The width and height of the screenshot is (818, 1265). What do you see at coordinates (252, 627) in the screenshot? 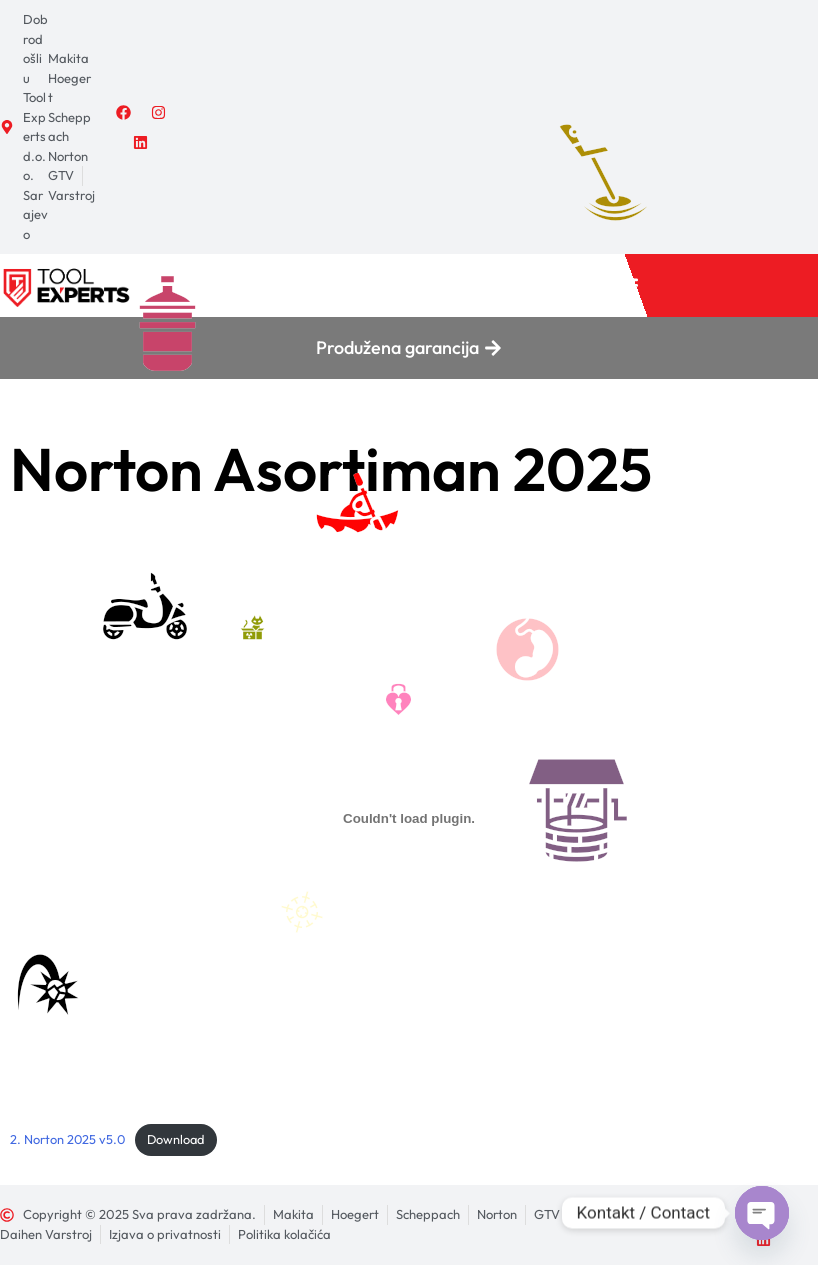
I see `indicates a quantum state where the outcome is alive/positive` at bounding box center [252, 627].